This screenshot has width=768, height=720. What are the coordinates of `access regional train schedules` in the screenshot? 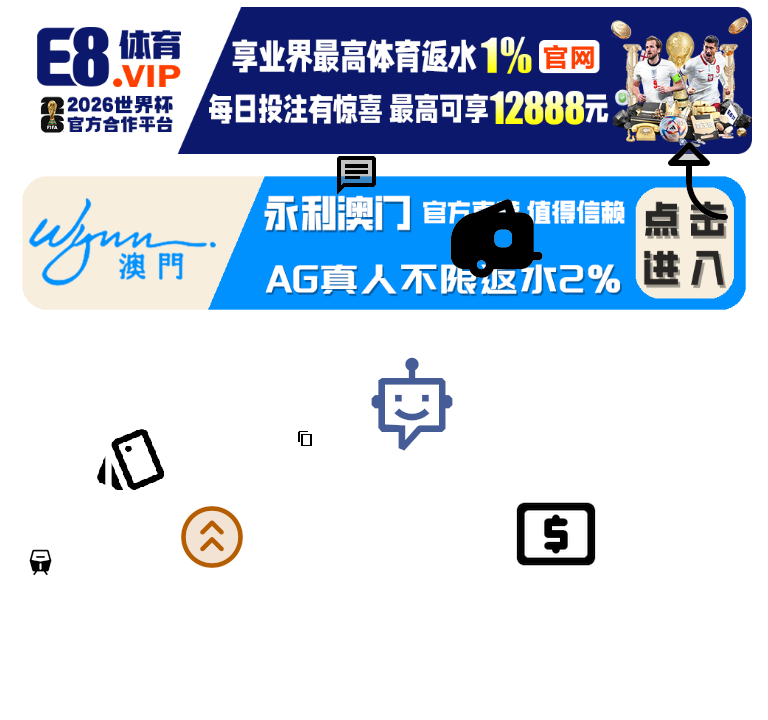 It's located at (40, 561).